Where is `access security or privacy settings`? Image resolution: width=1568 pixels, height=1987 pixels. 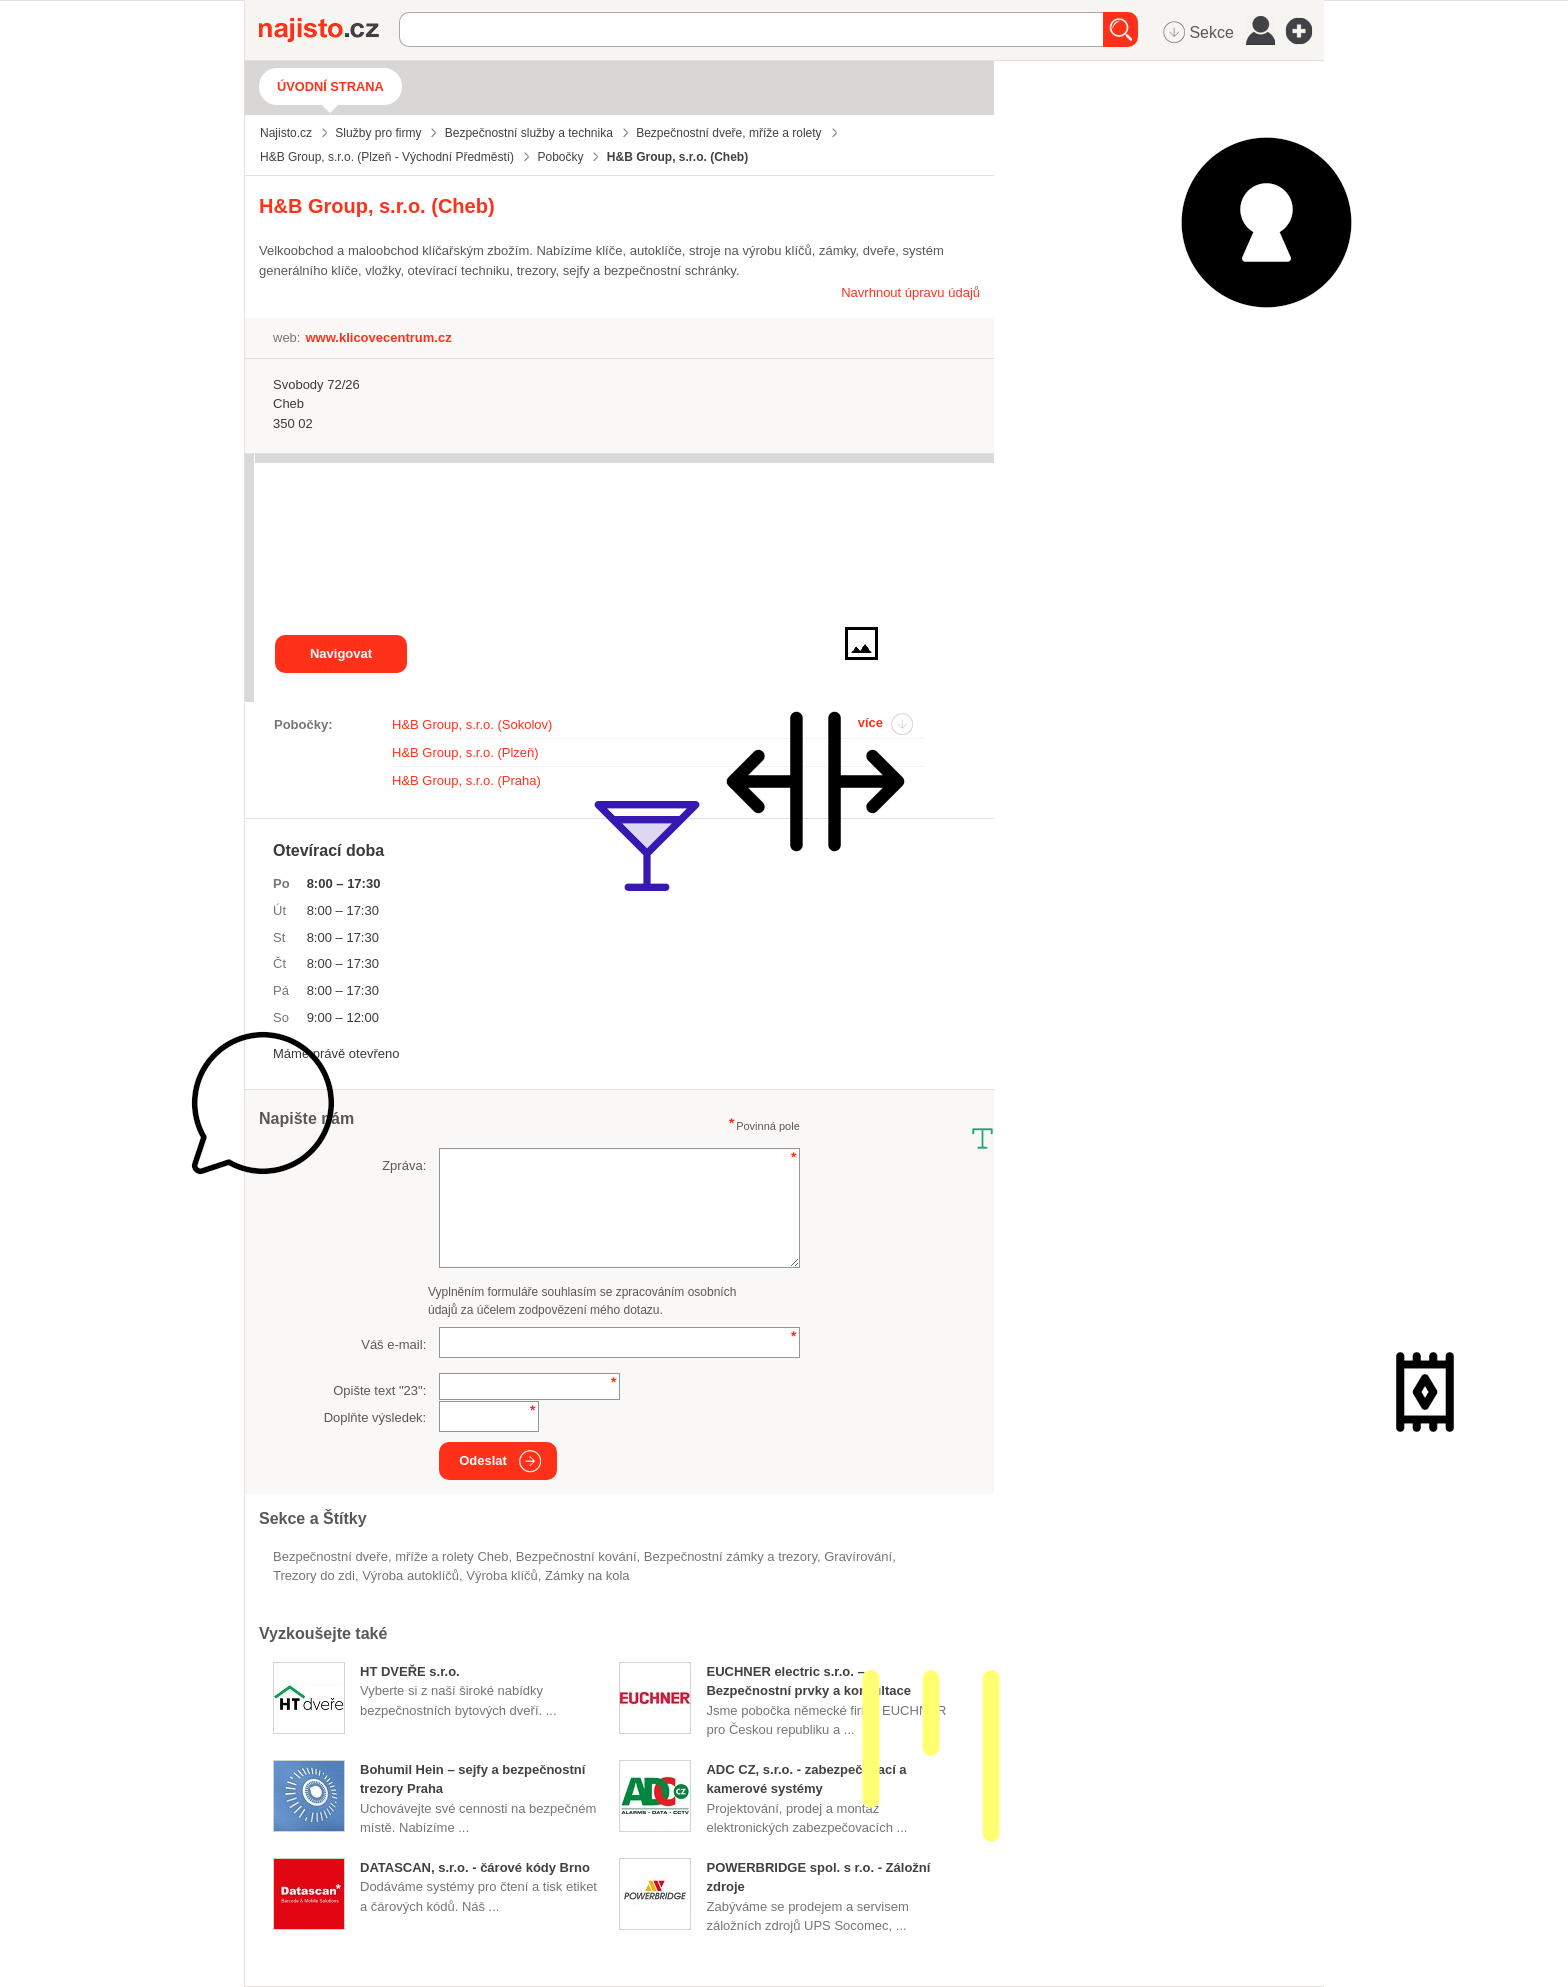 access security or privacy settings is located at coordinates (1266, 222).